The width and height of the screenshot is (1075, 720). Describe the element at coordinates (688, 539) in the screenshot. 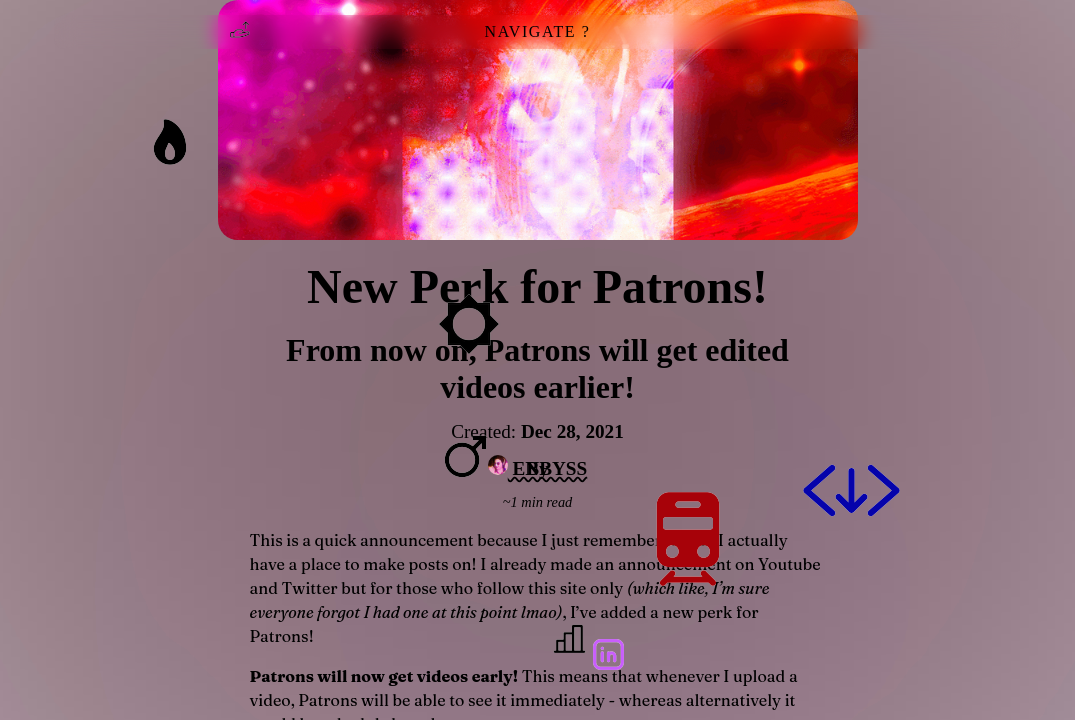

I see `view subway or metro transit options` at that location.